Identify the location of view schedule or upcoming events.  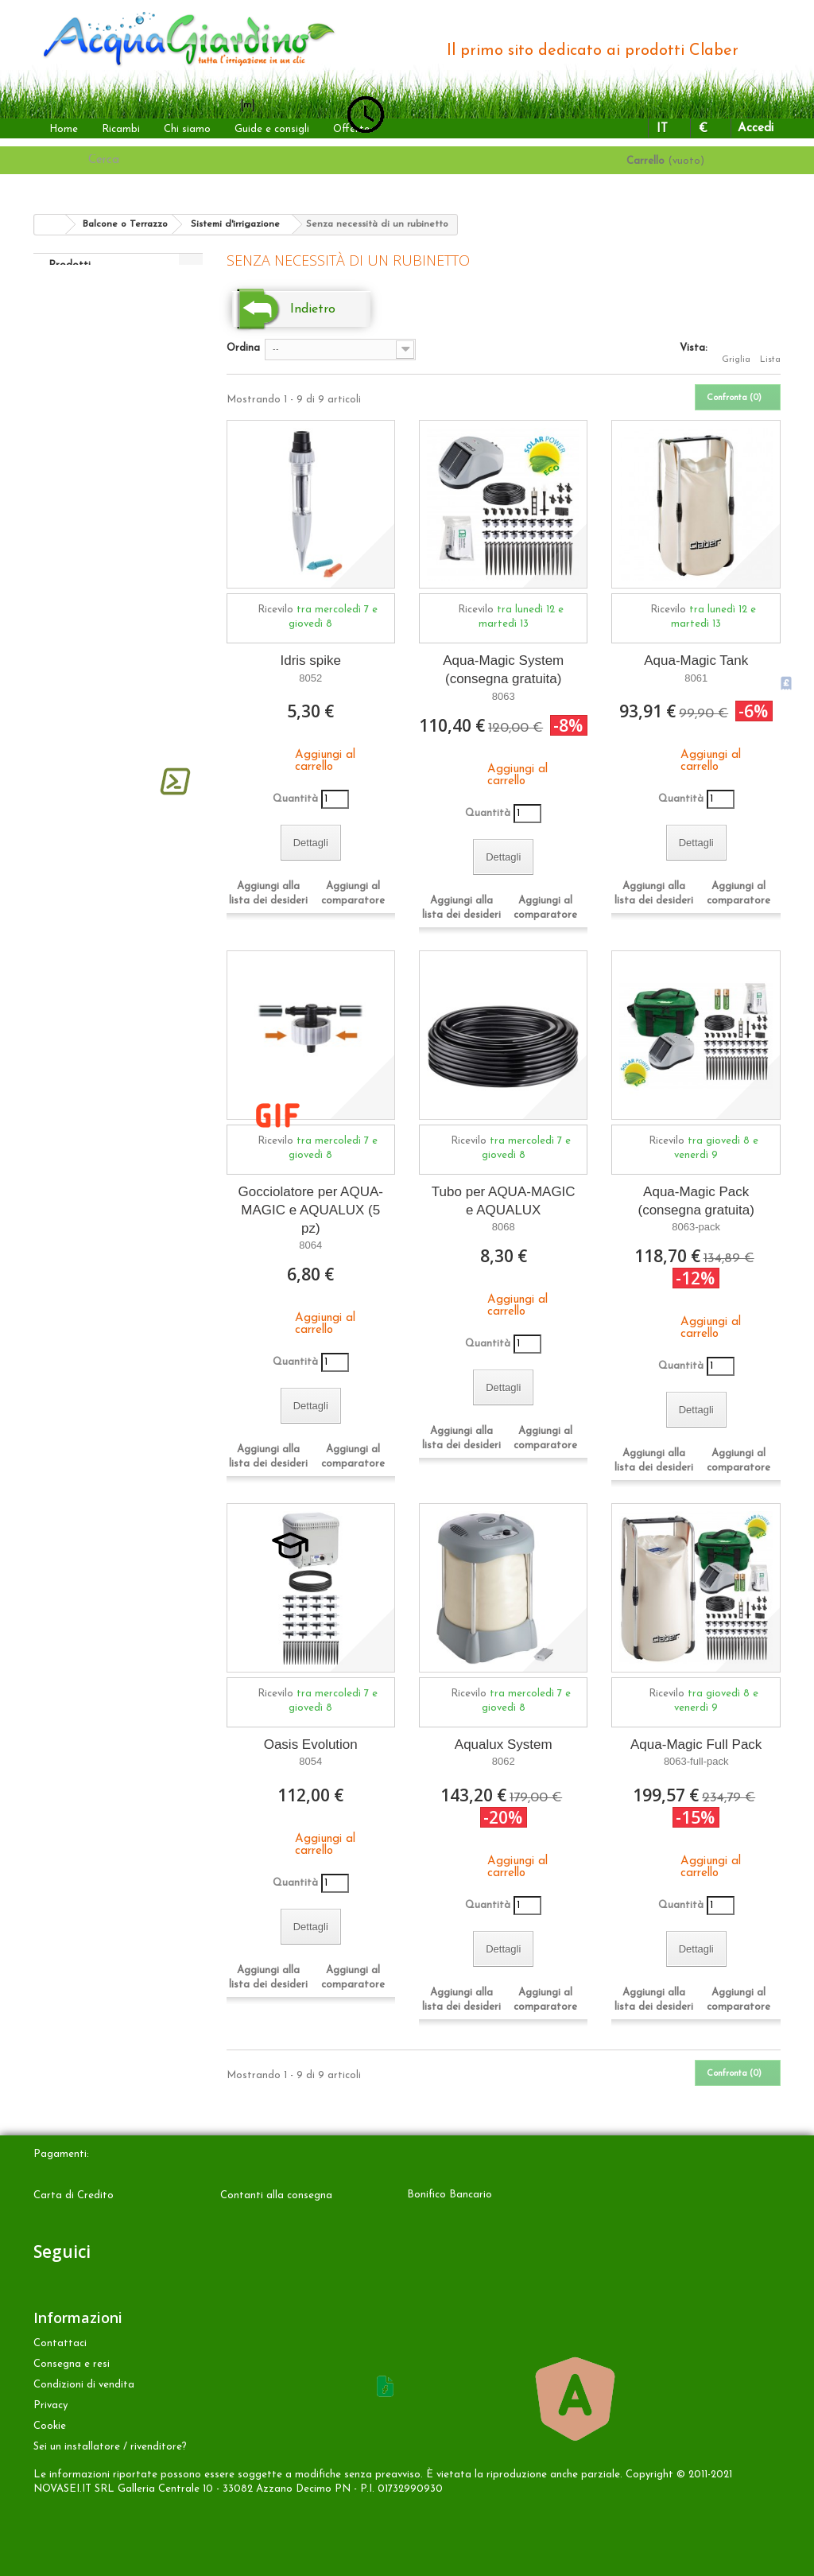
(366, 115).